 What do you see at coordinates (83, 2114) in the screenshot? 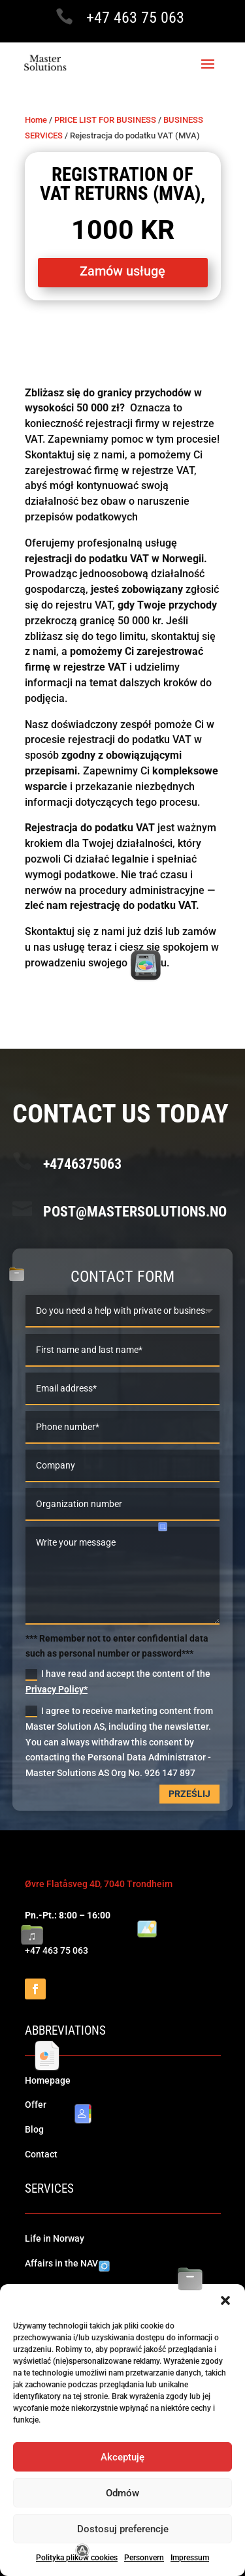
I see `open the contacts app` at bounding box center [83, 2114].